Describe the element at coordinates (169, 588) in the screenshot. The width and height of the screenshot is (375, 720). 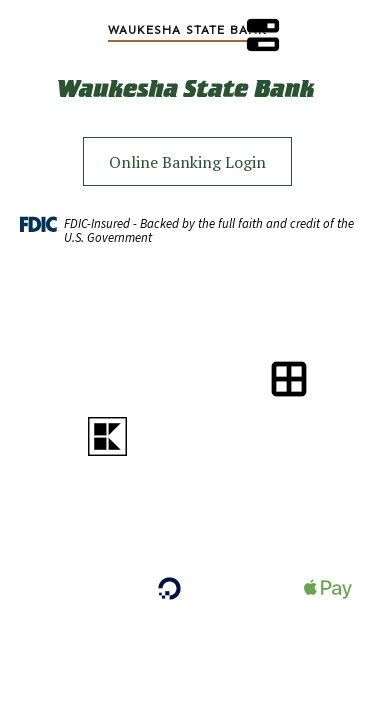
I see `DigitalOcean brand logo` at that location.